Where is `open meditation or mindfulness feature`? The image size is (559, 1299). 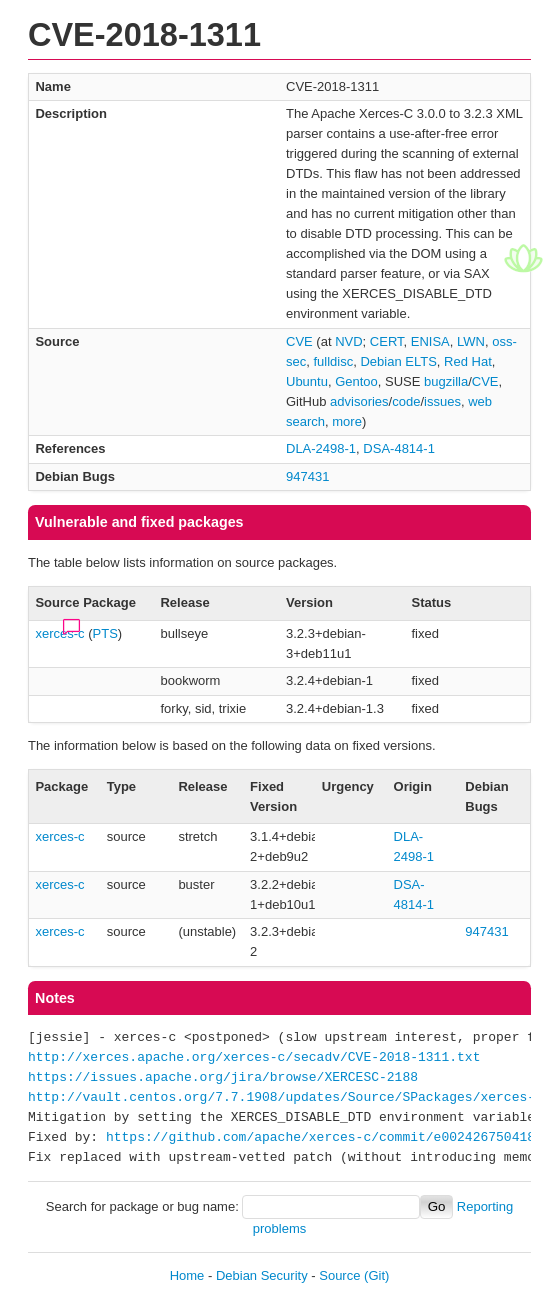
open meditation or mindfulness feature is located at coordinates (523, 259).